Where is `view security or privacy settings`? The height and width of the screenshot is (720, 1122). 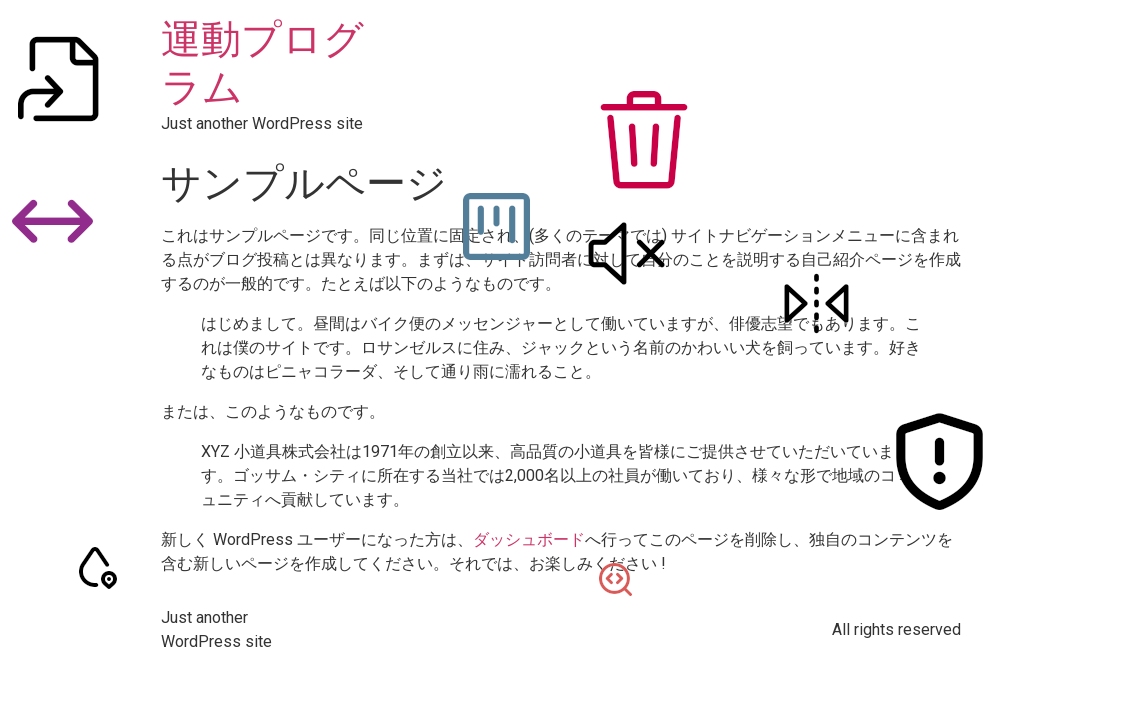
view security or privacy settings is located at coordinates (939, 462).